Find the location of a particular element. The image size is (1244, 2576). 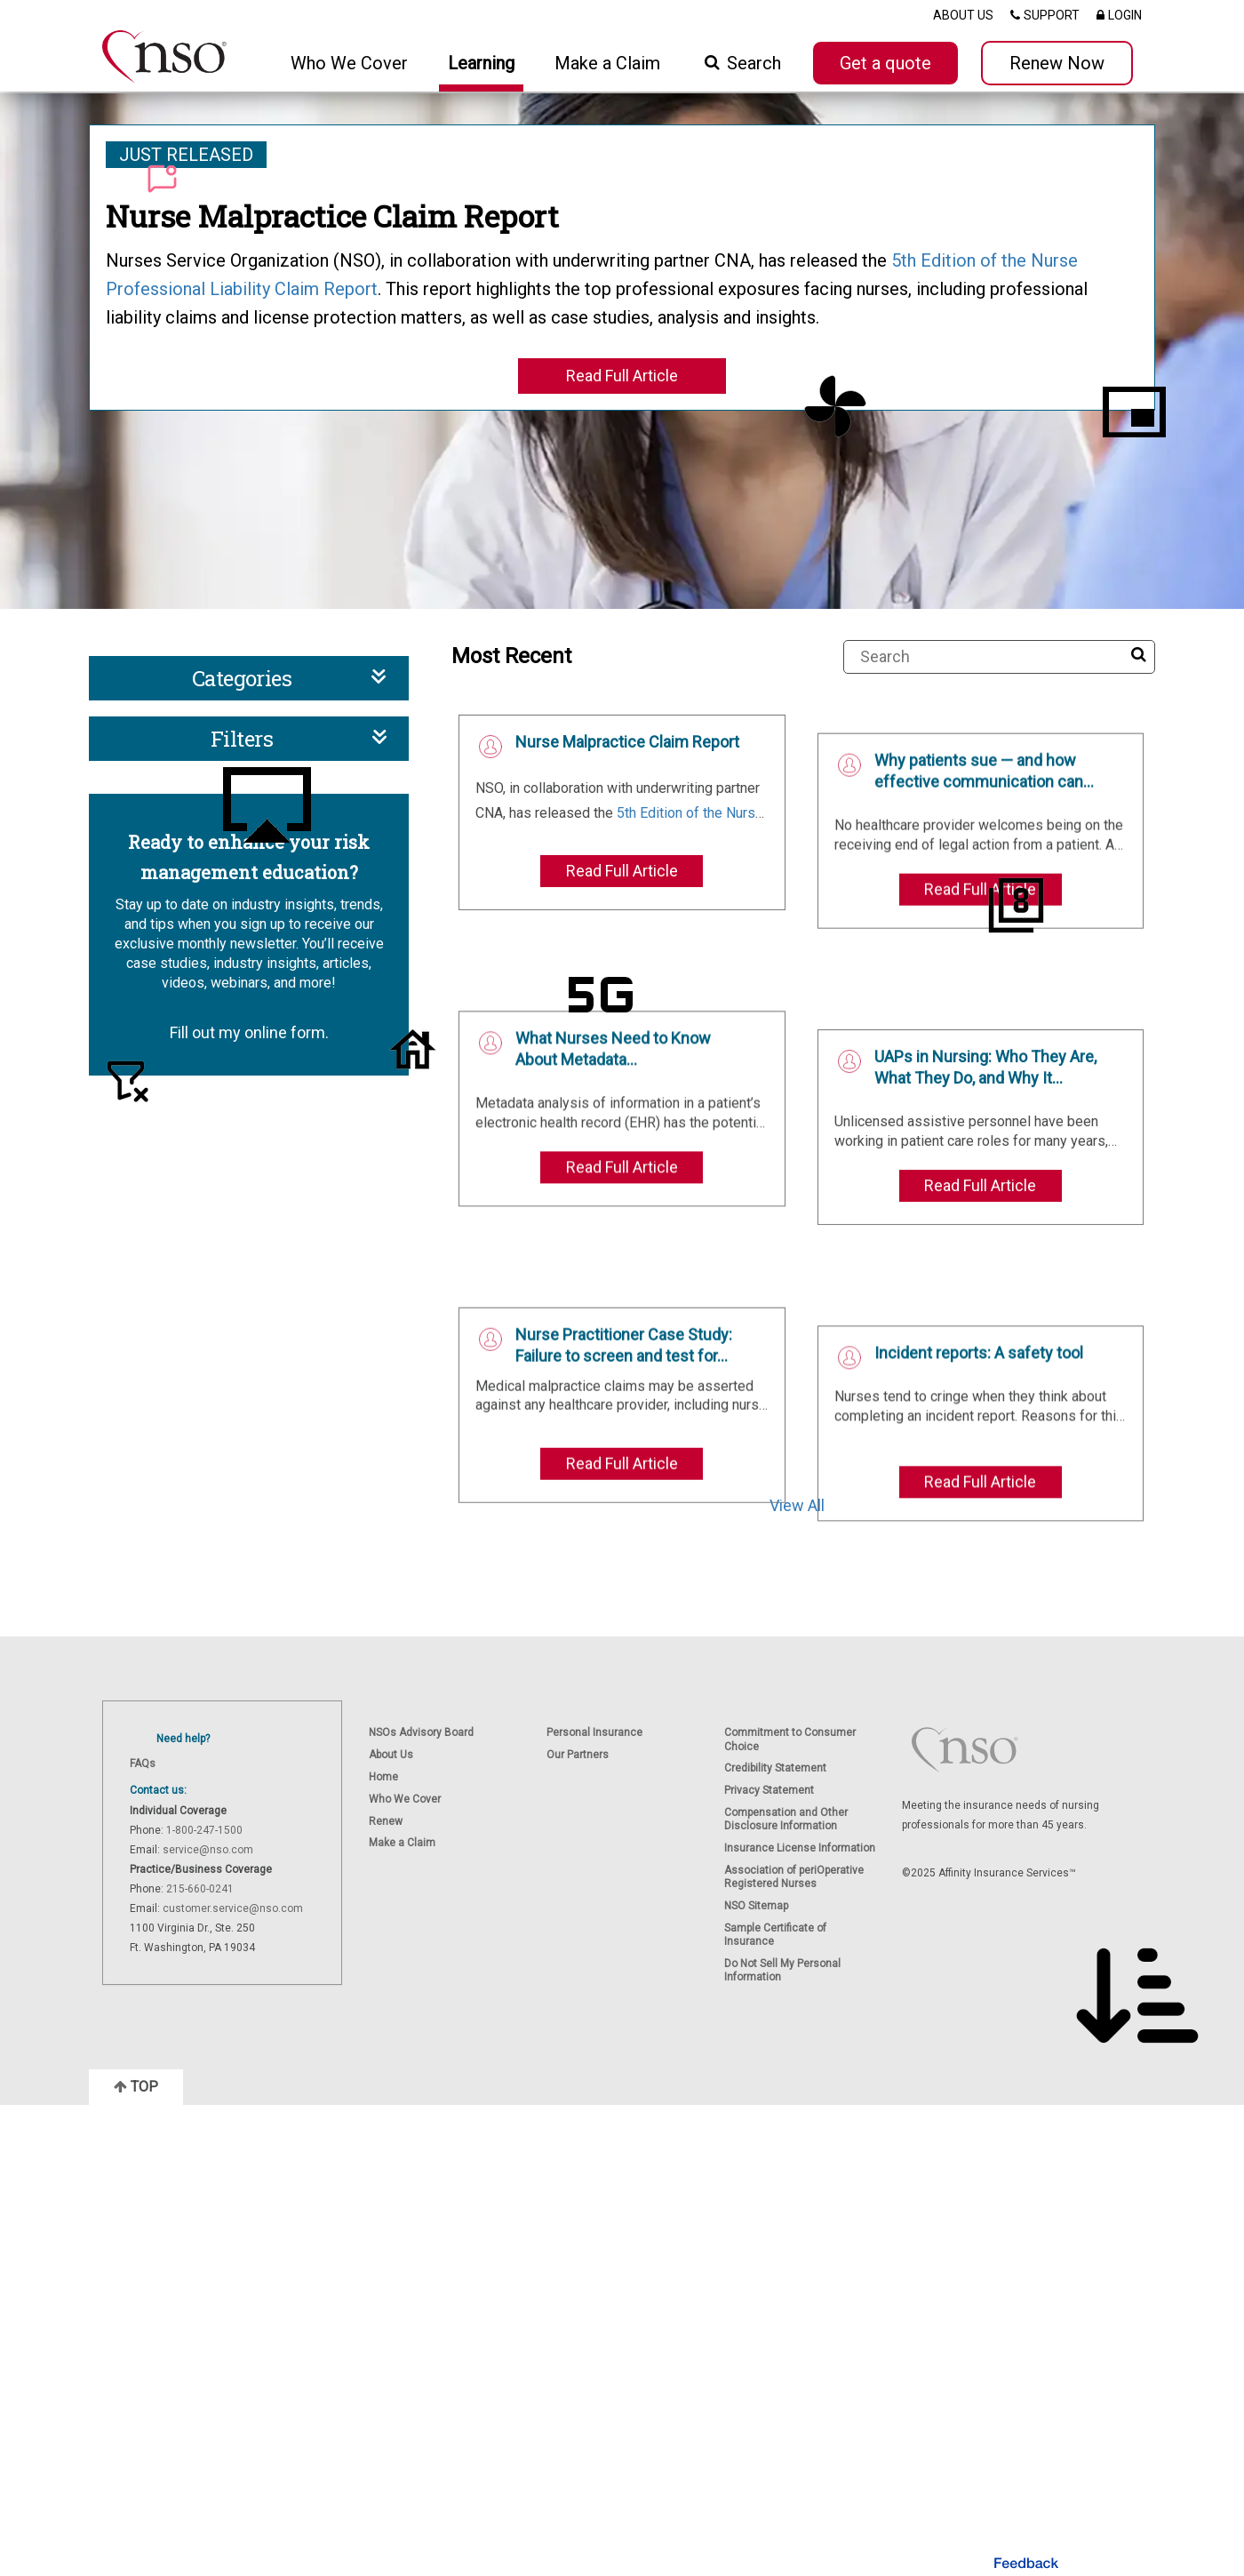

indicates 5G network connectivity is located at coordinates (601, 995).